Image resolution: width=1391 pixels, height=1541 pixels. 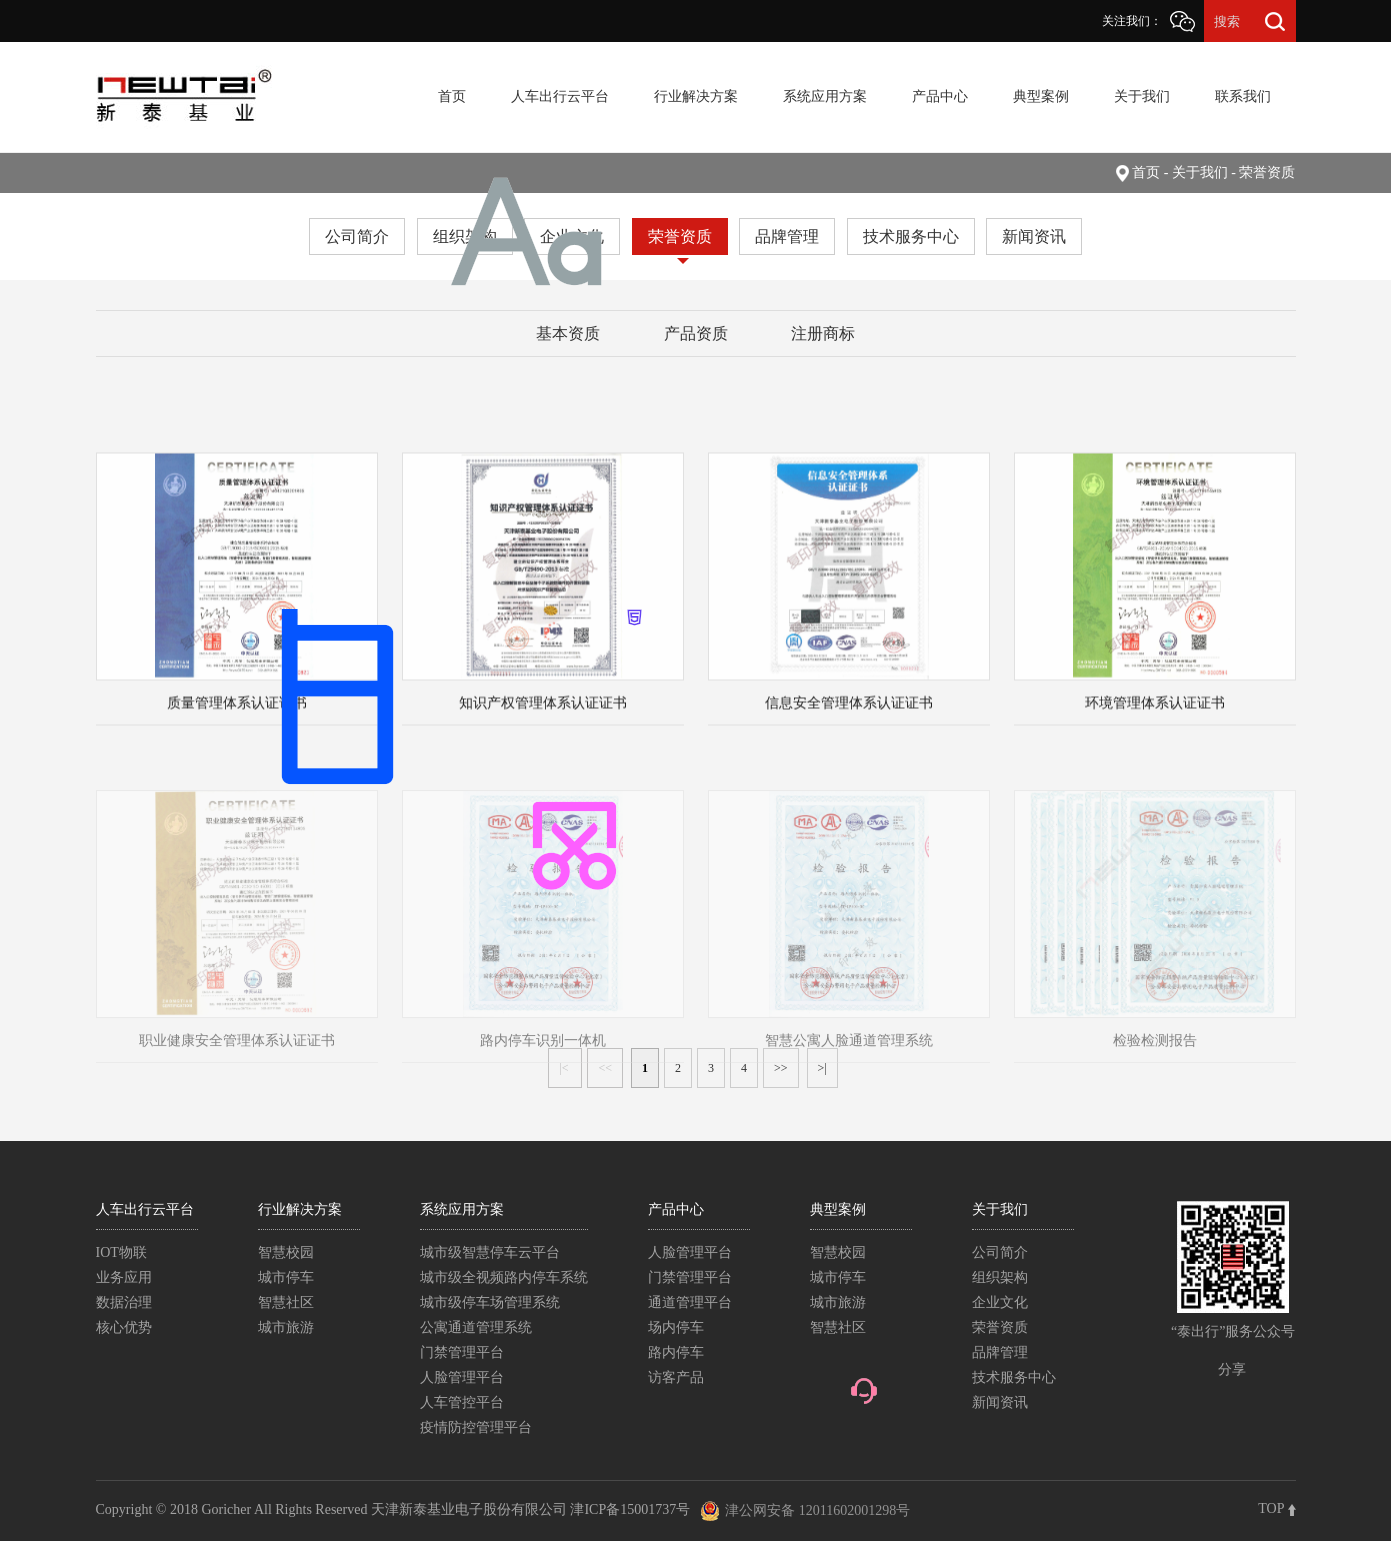 What do you see at coordinates (864, 1391) in the screenshot?
I see `contact customer support` at bounding box center [864, 1391].